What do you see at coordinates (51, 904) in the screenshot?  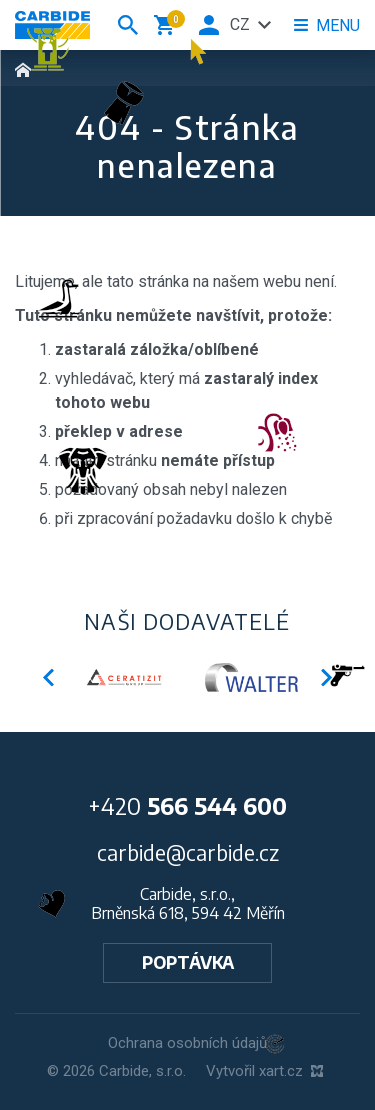 I see `indicates damage or health loss in a game` at bounding box center [51, 904].